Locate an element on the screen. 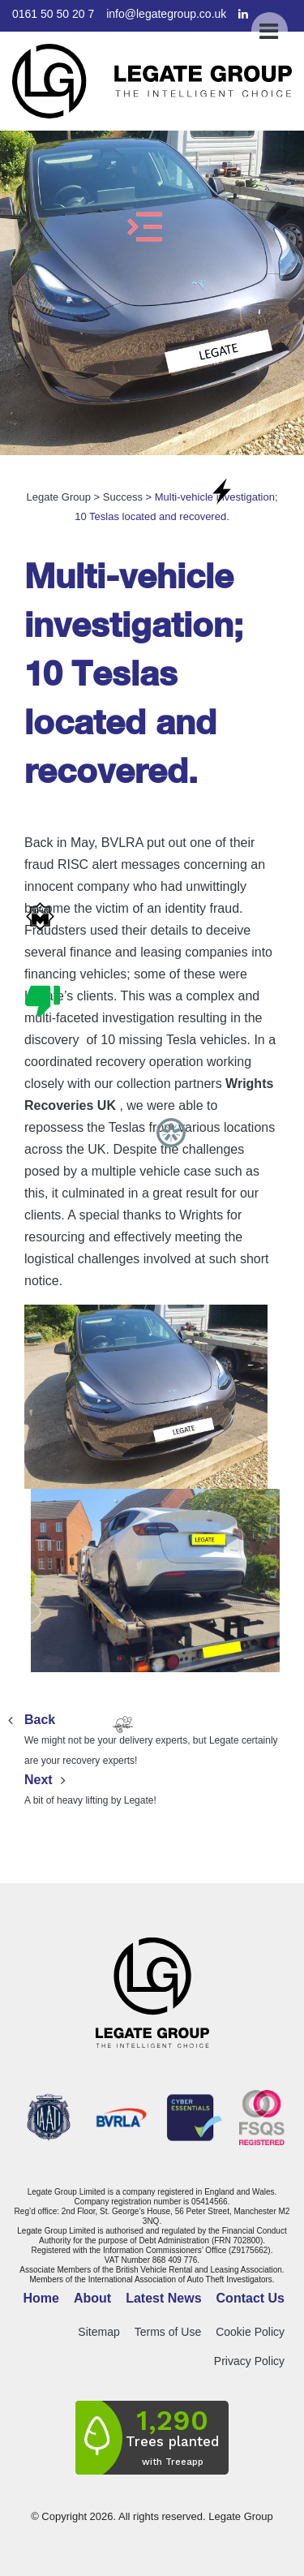  dislike or downvote content is located at coordinates (42, 1000).